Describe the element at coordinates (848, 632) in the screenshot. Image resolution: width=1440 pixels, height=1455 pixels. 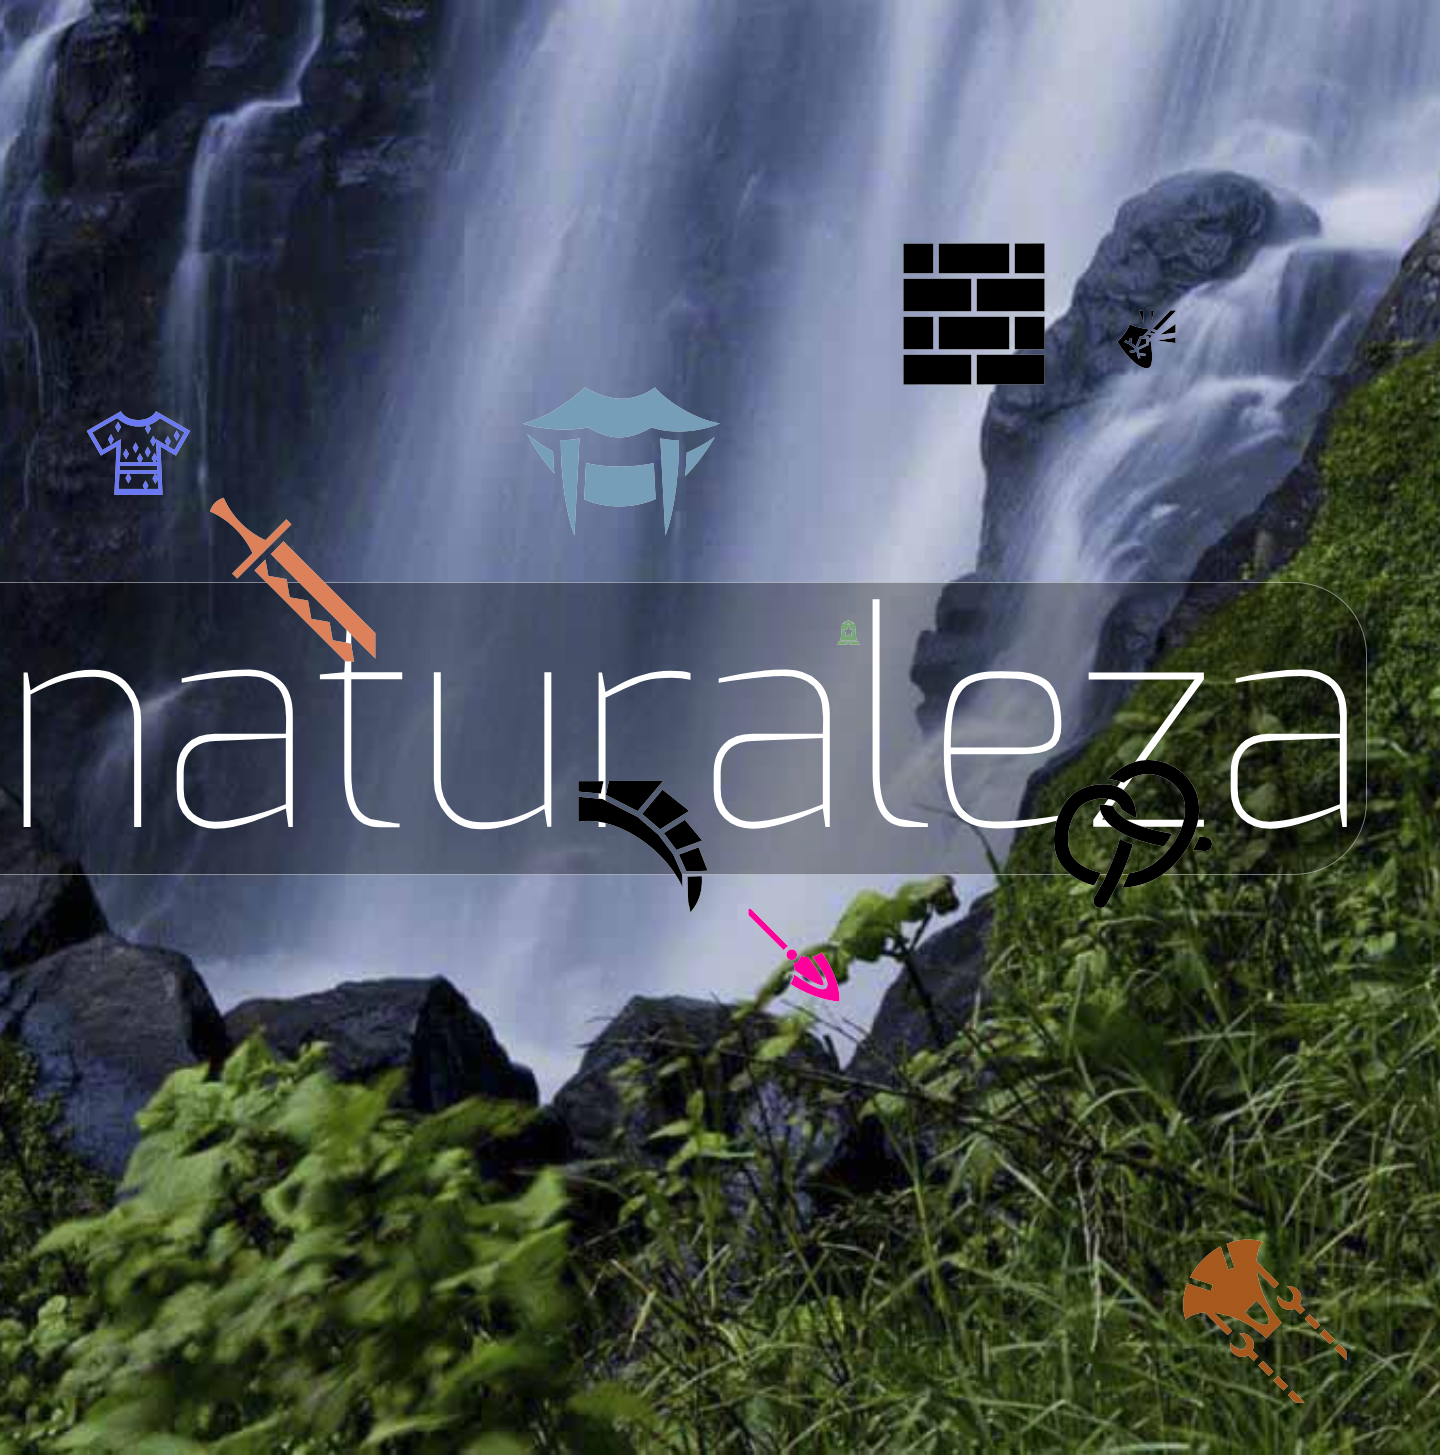
I see `access shrine or altar features in gameplay` at that location.